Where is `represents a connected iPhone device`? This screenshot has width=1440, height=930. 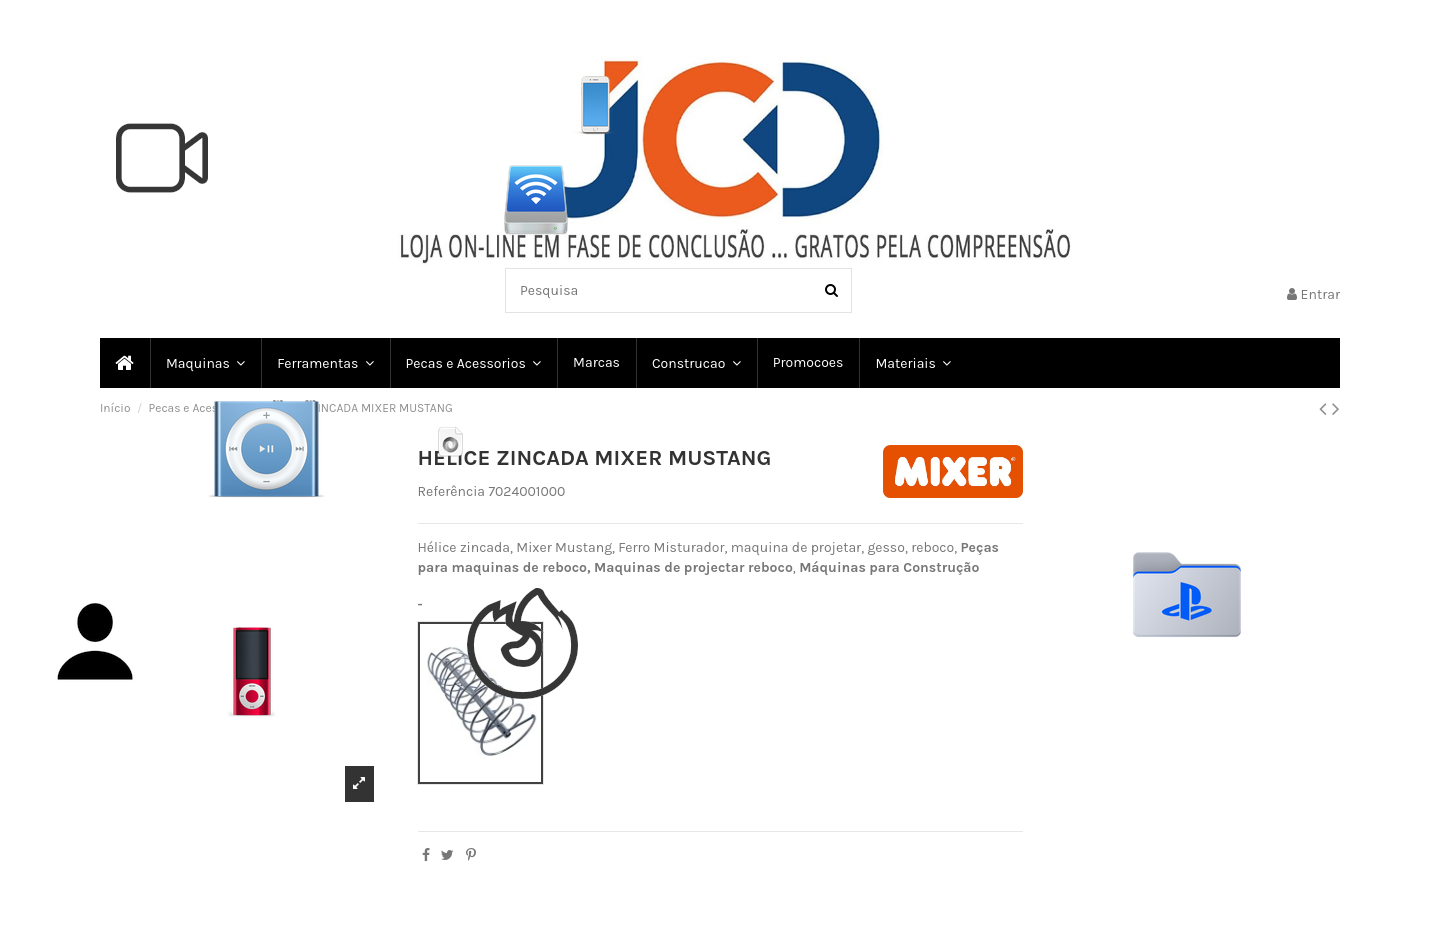
represents a connected iPhone device is located at coordinates (595, 105).